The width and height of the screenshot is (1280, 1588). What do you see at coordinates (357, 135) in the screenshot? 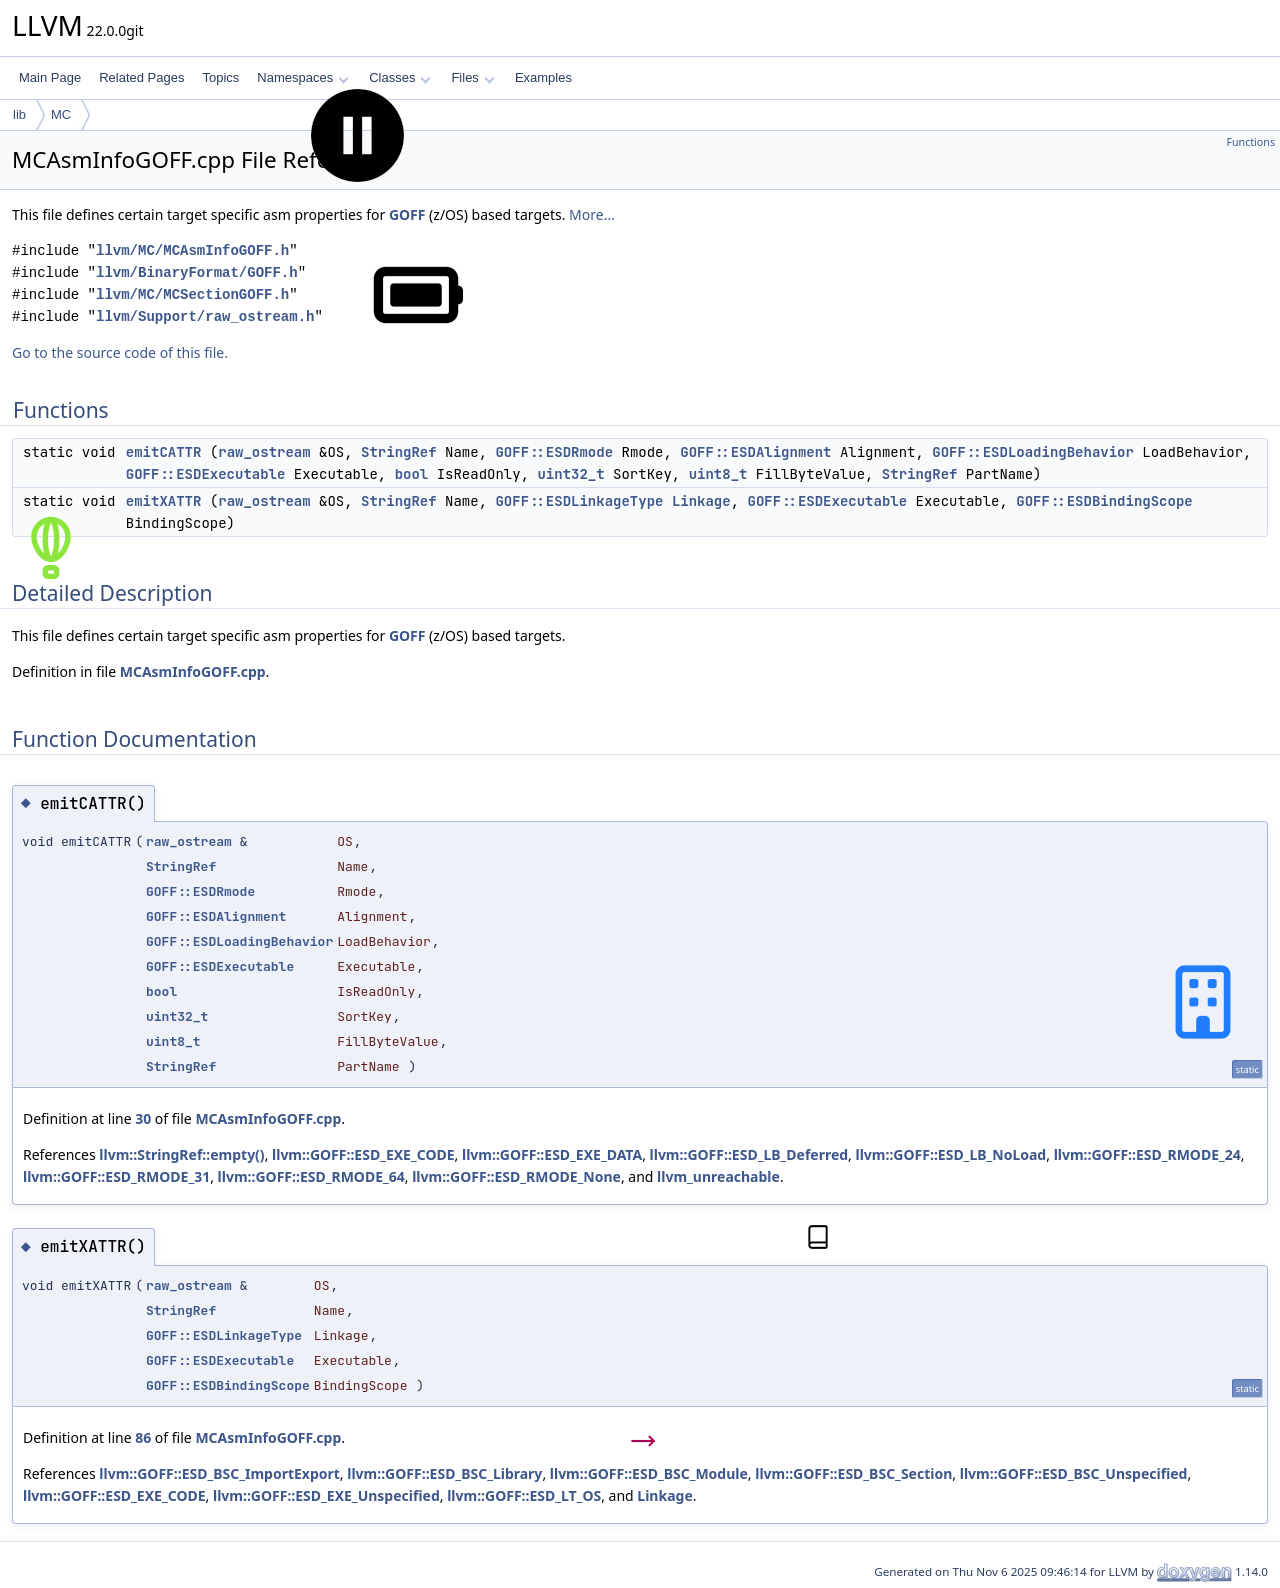
I see `pause media playback` at bounding box center [357, 135].